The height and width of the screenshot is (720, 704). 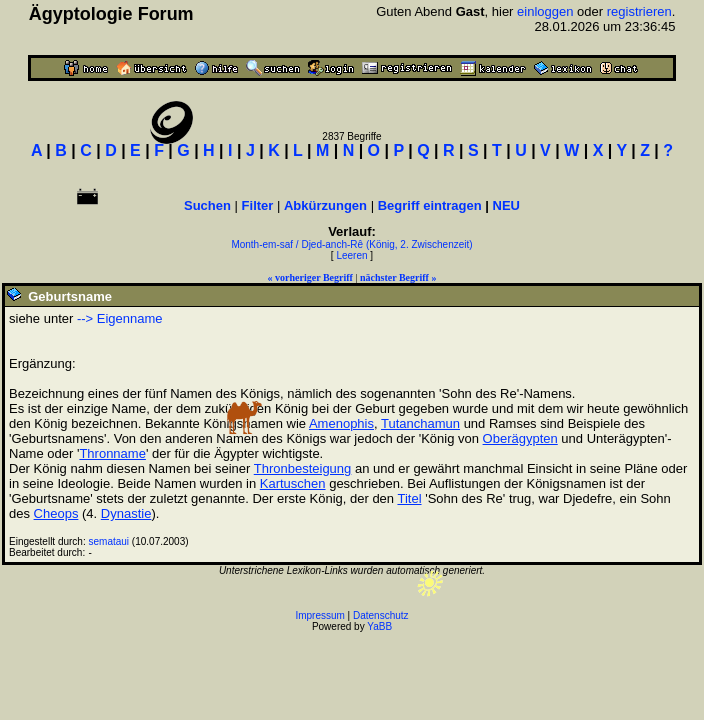 What do you see at coordinates (430, 583) in the screenshot?
I see `indicates a solar or radiant energy ability` at bounding box center [430, 583].